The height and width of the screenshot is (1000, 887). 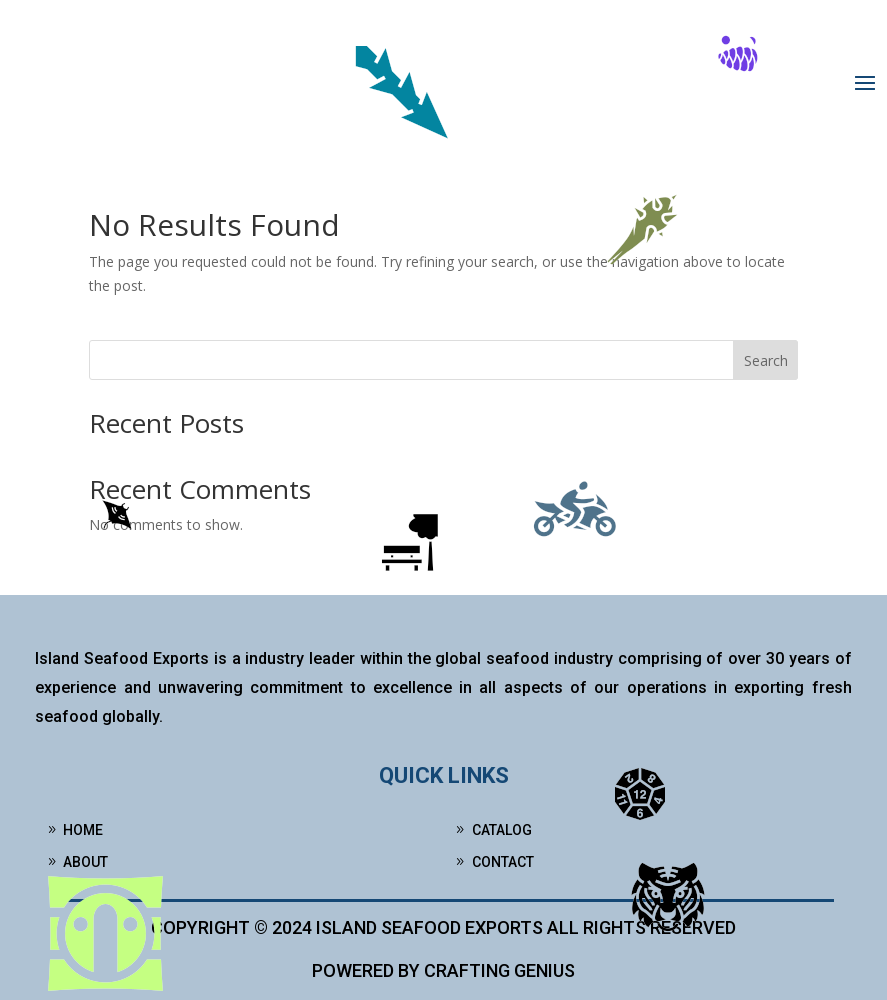 What do you see at coordinates (642, 229) in the screenshot?
I see `equip a wooden club weapon` at bounding box center [642, 229].